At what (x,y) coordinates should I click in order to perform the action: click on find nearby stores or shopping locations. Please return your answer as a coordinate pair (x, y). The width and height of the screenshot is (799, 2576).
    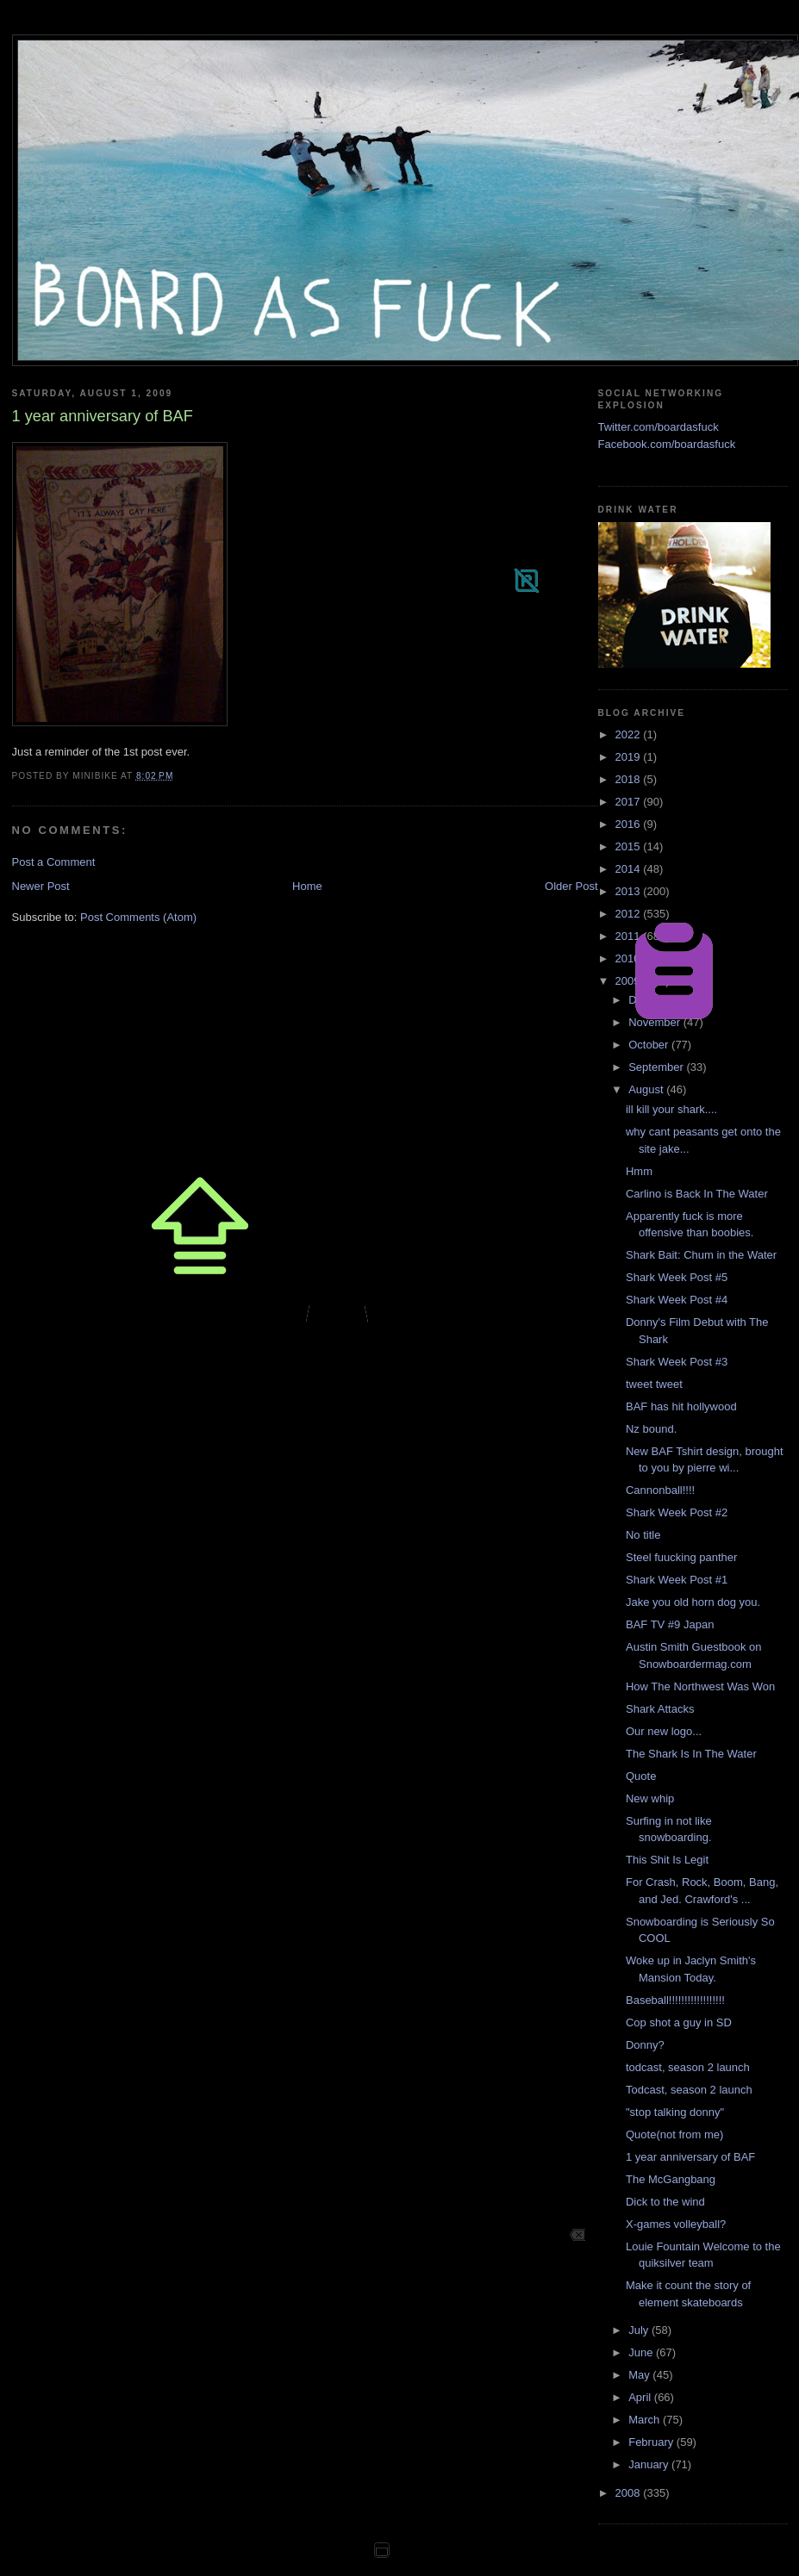
    Looking at the image, I should click on (337, 1322).